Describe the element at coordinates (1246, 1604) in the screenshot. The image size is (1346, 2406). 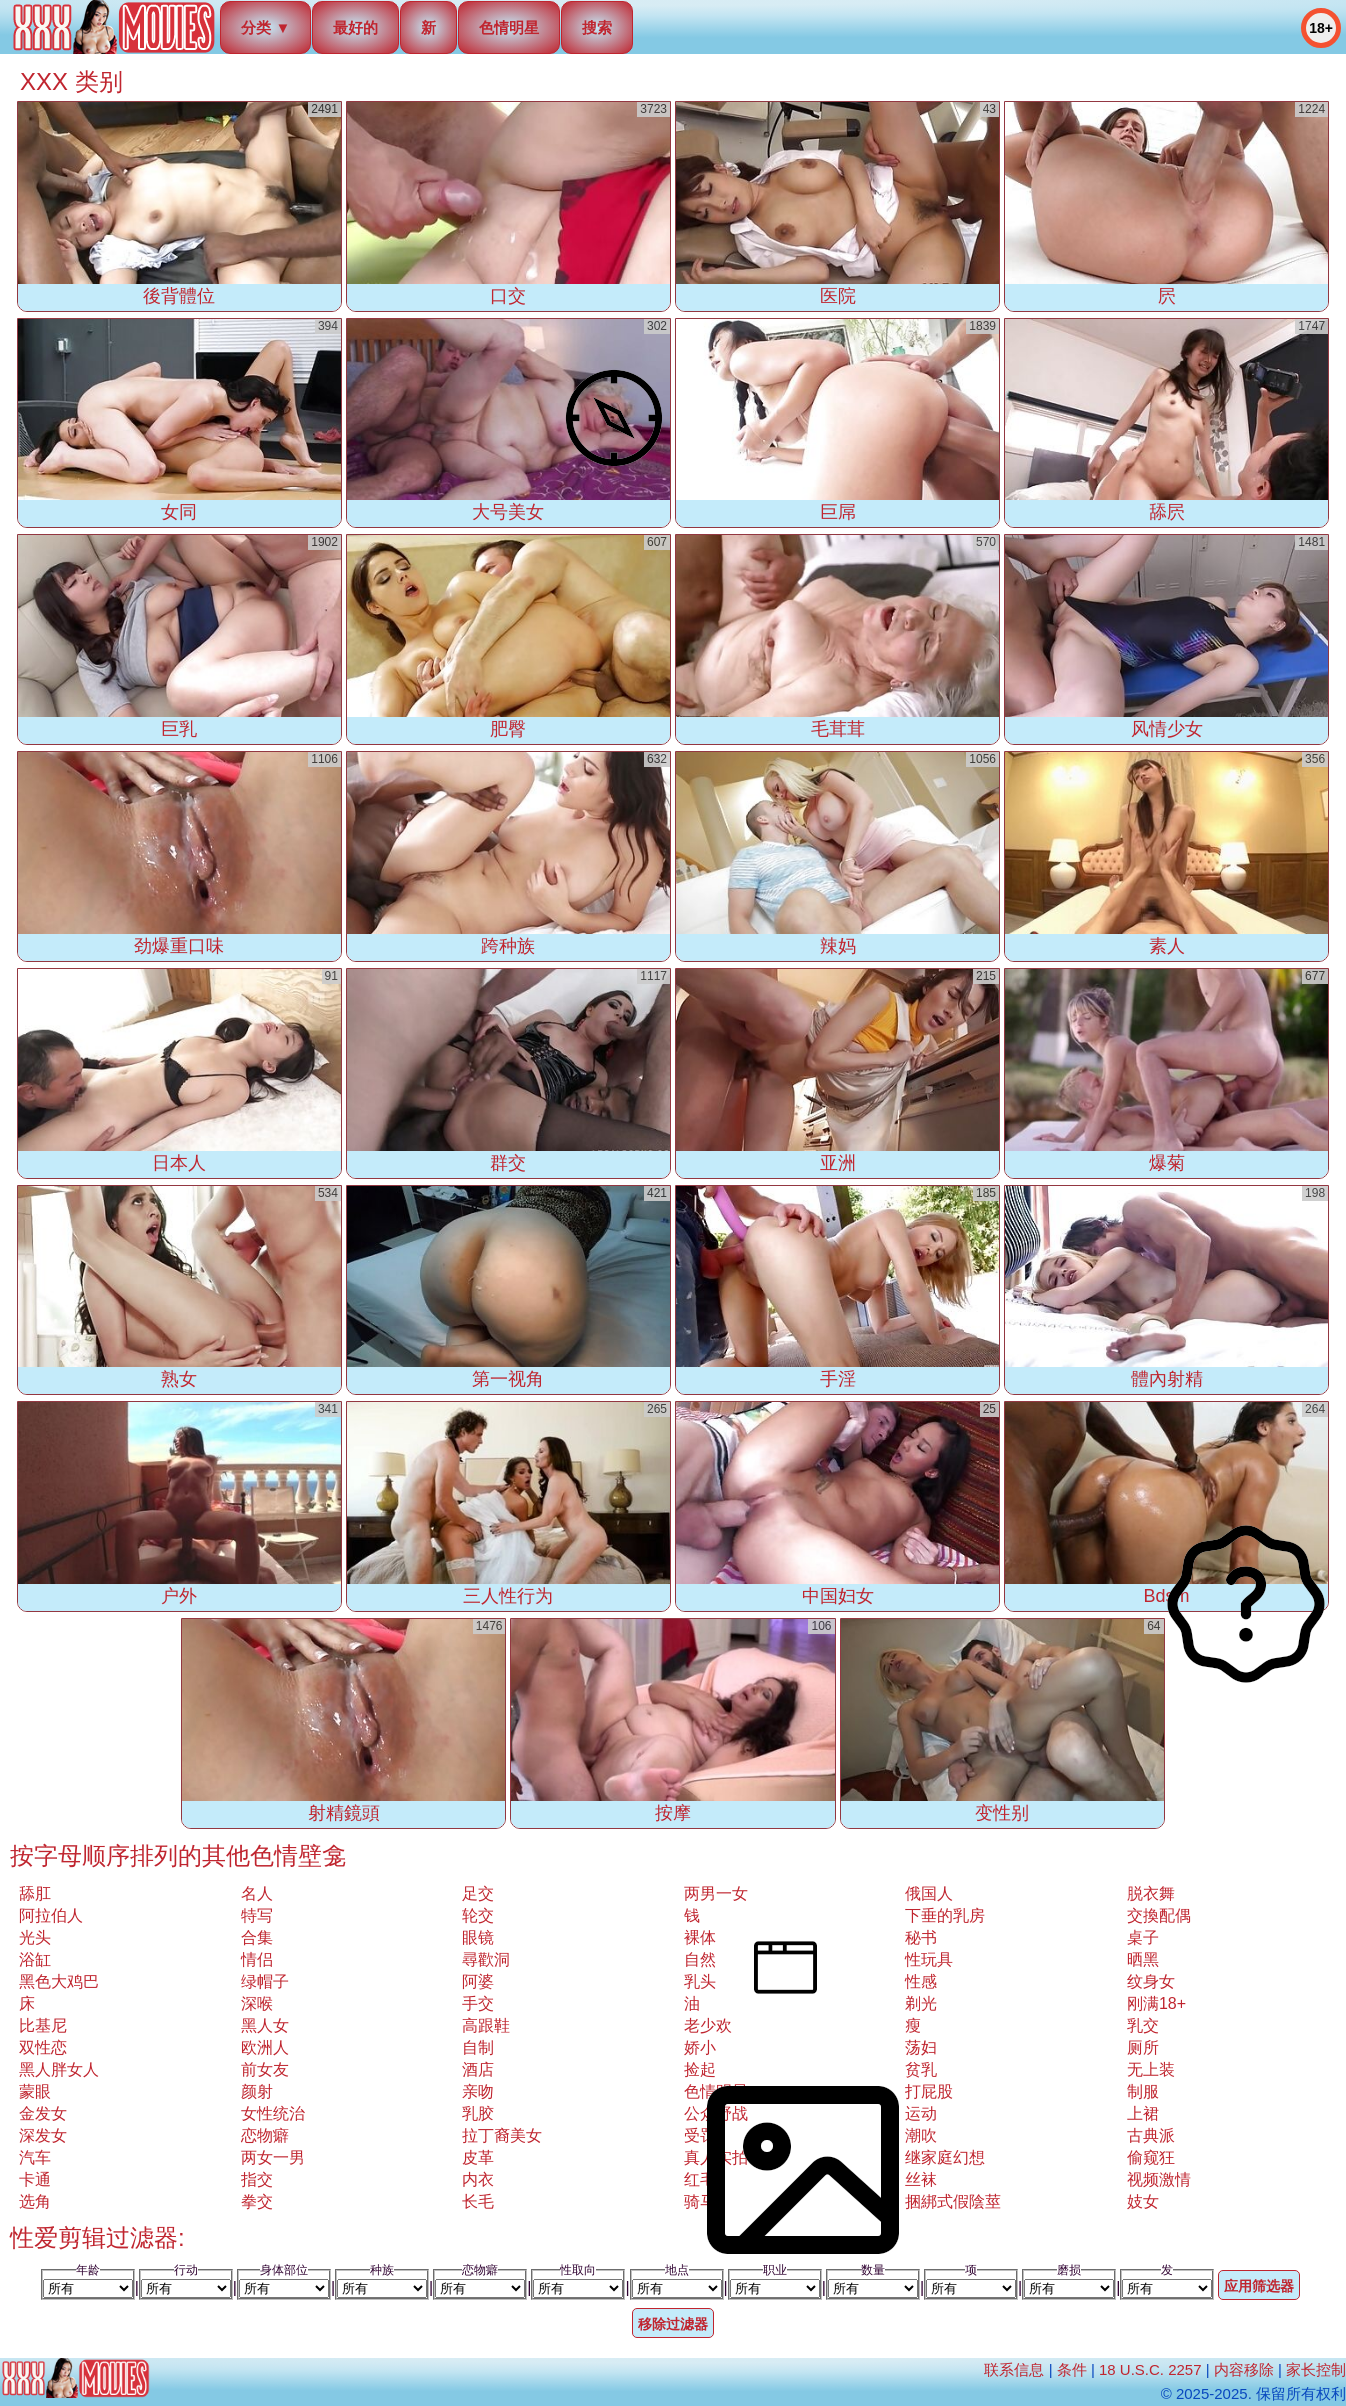
I see `indicates unverified status or identity` at that location.